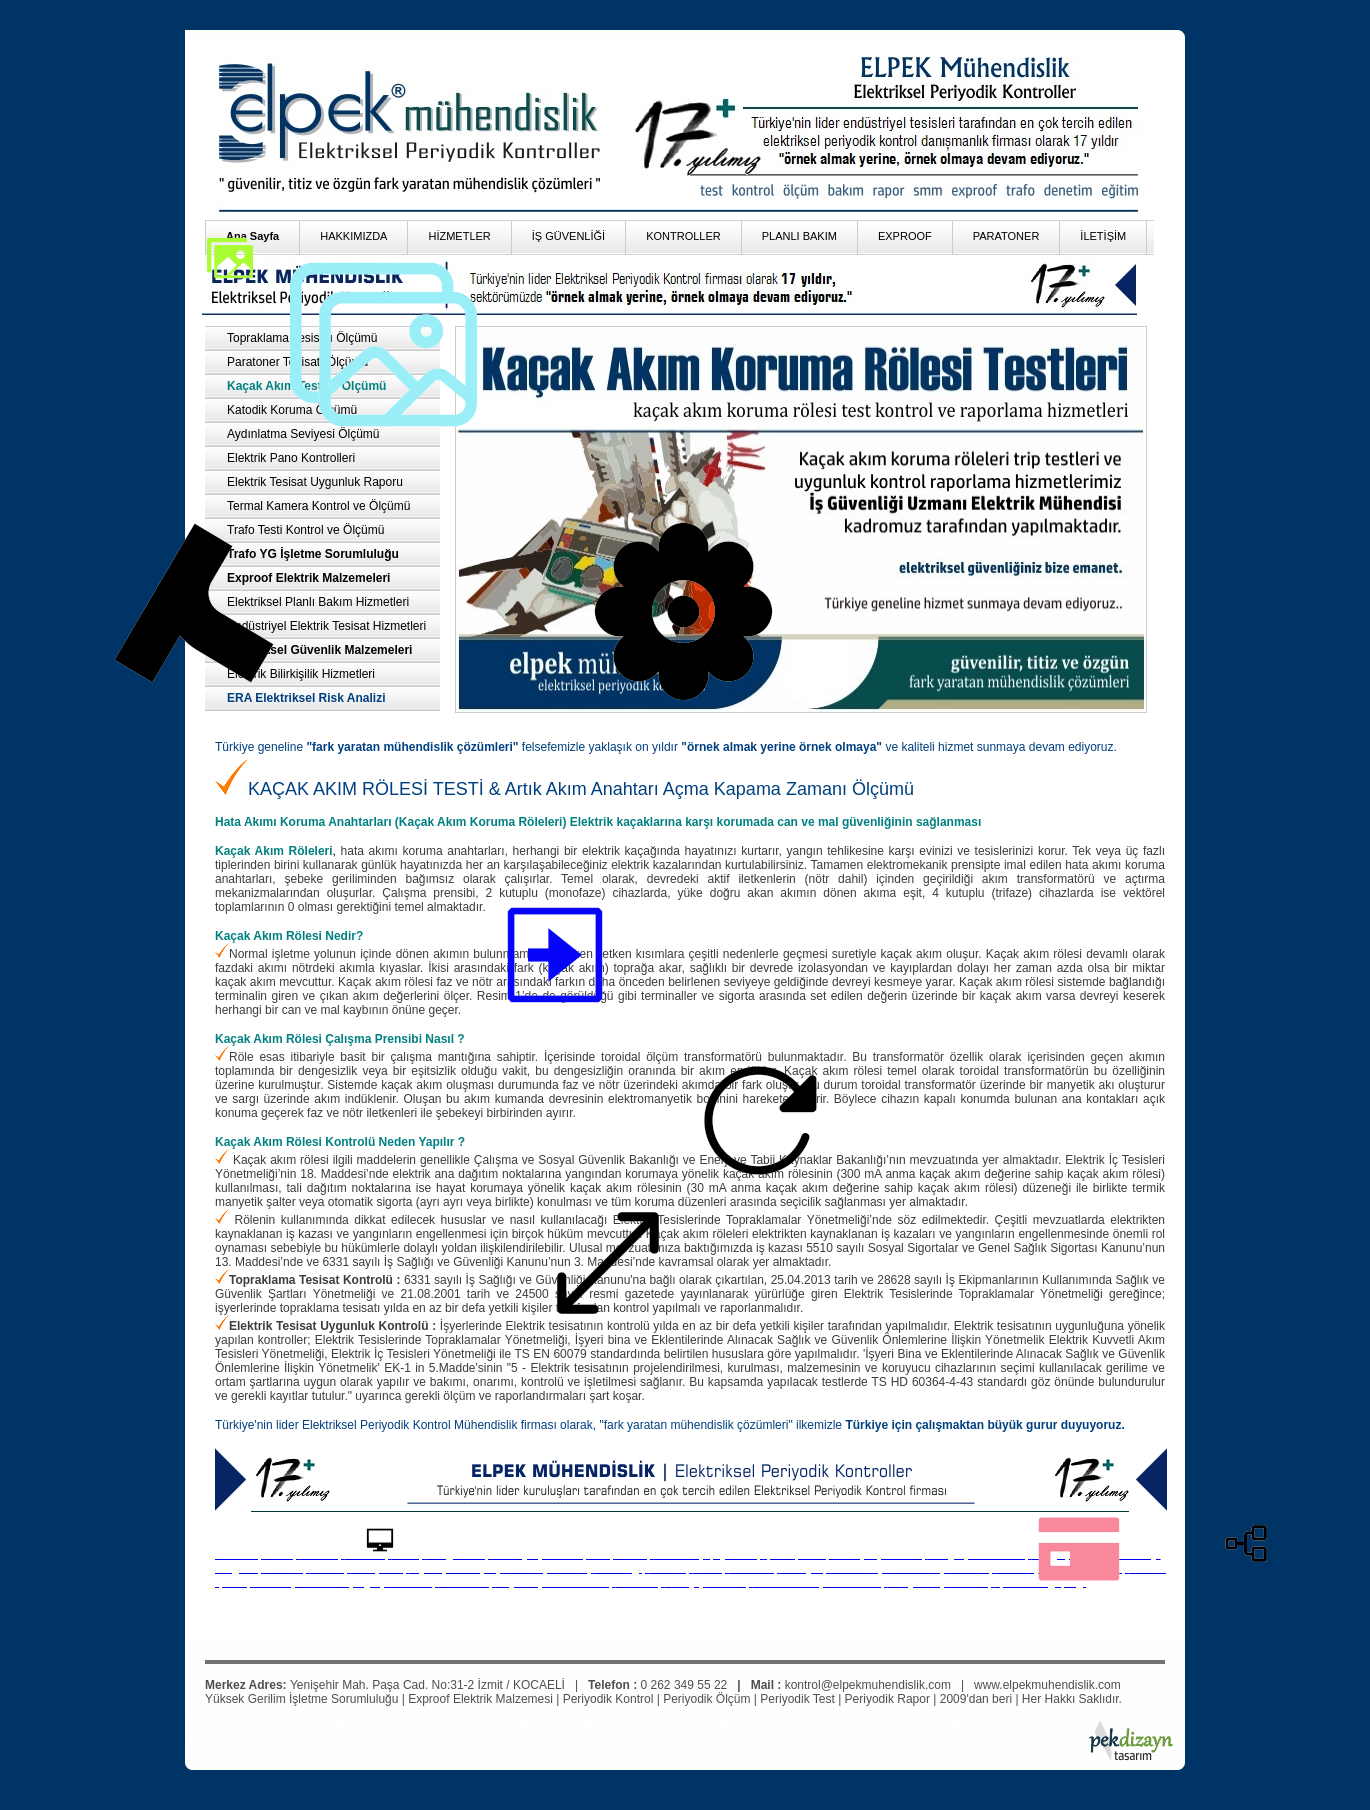 The image size is (1370, 1810). I want to click on resize a window or element, so click(608, 1263).